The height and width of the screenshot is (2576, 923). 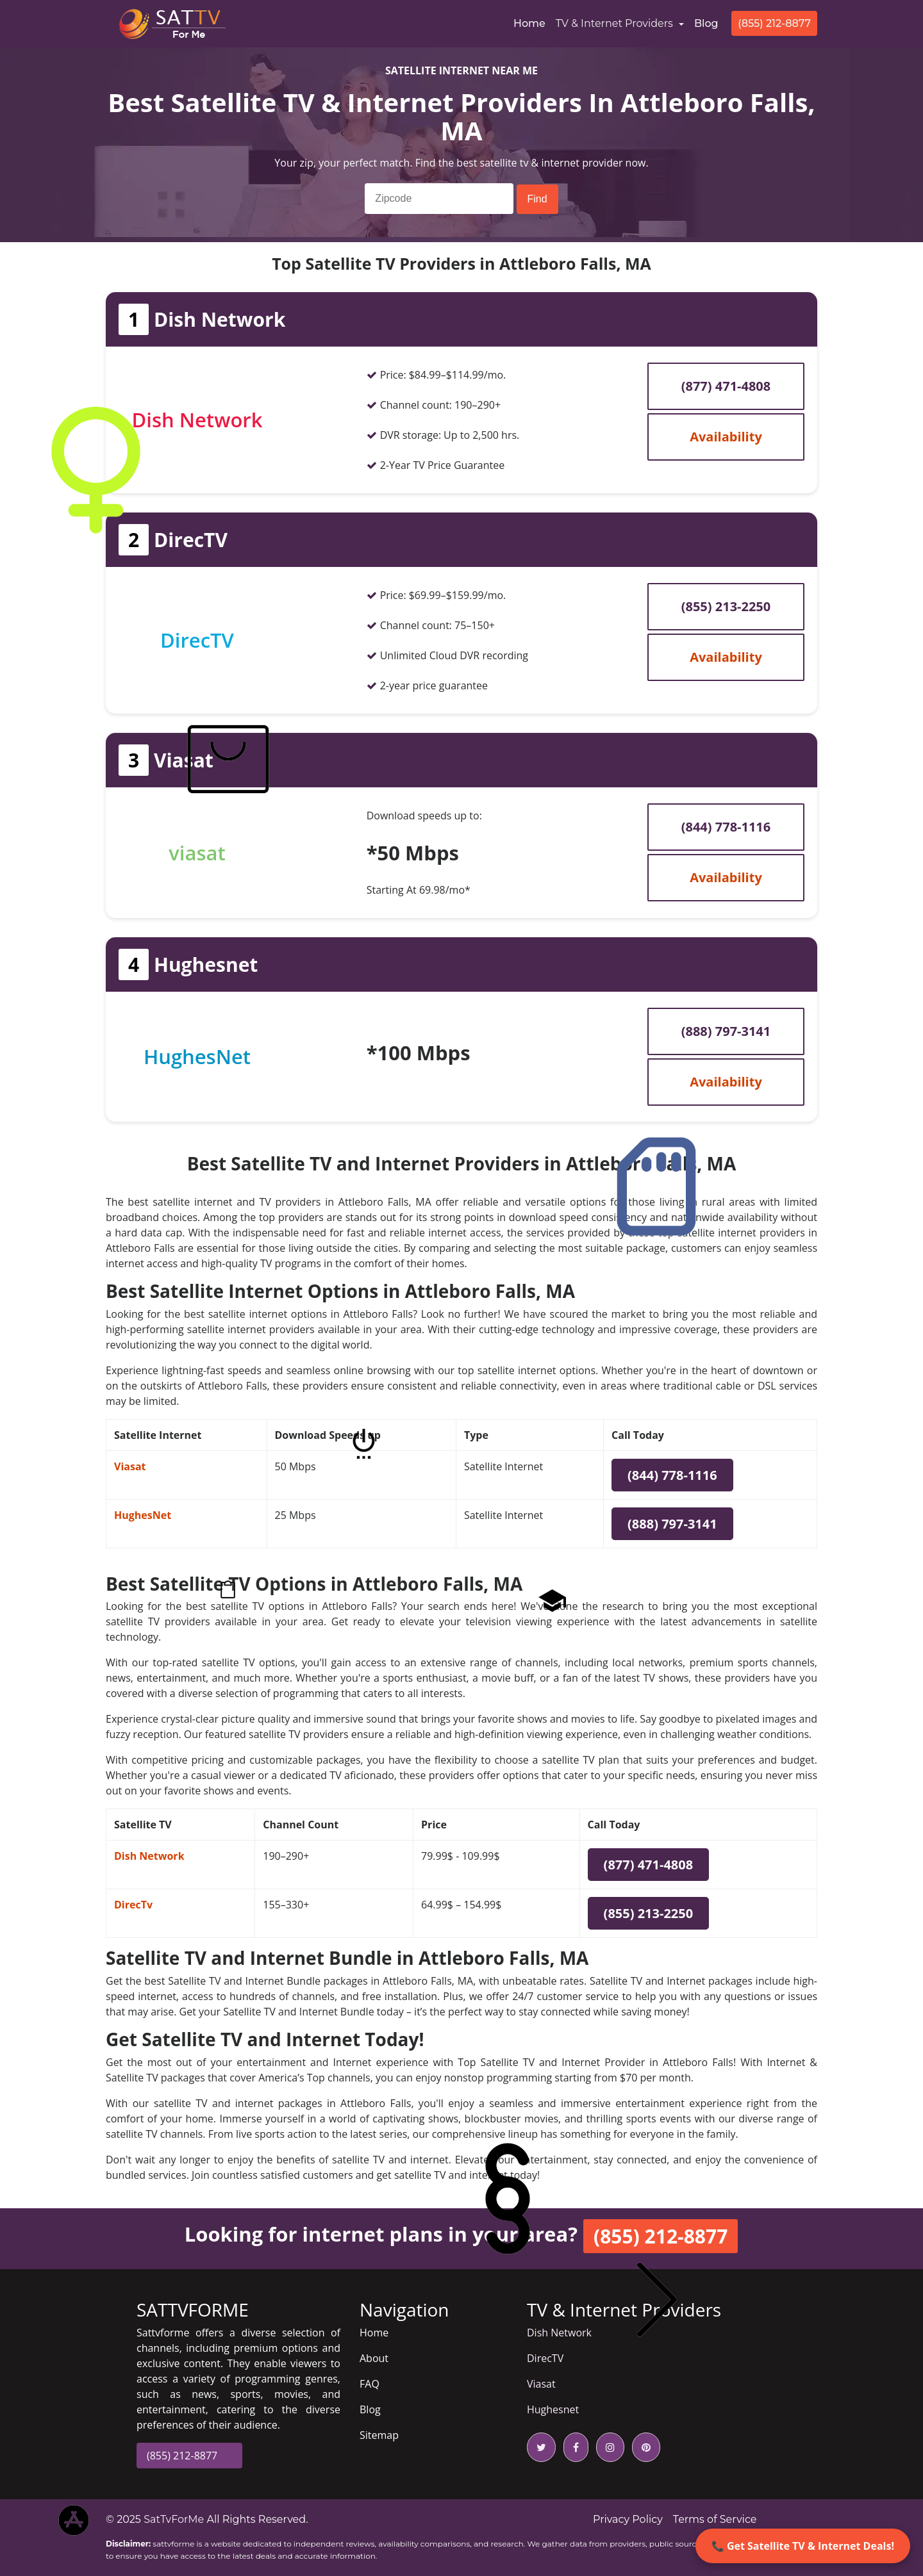 I want to click on view your shopping bag, so click(x=228, y=759).